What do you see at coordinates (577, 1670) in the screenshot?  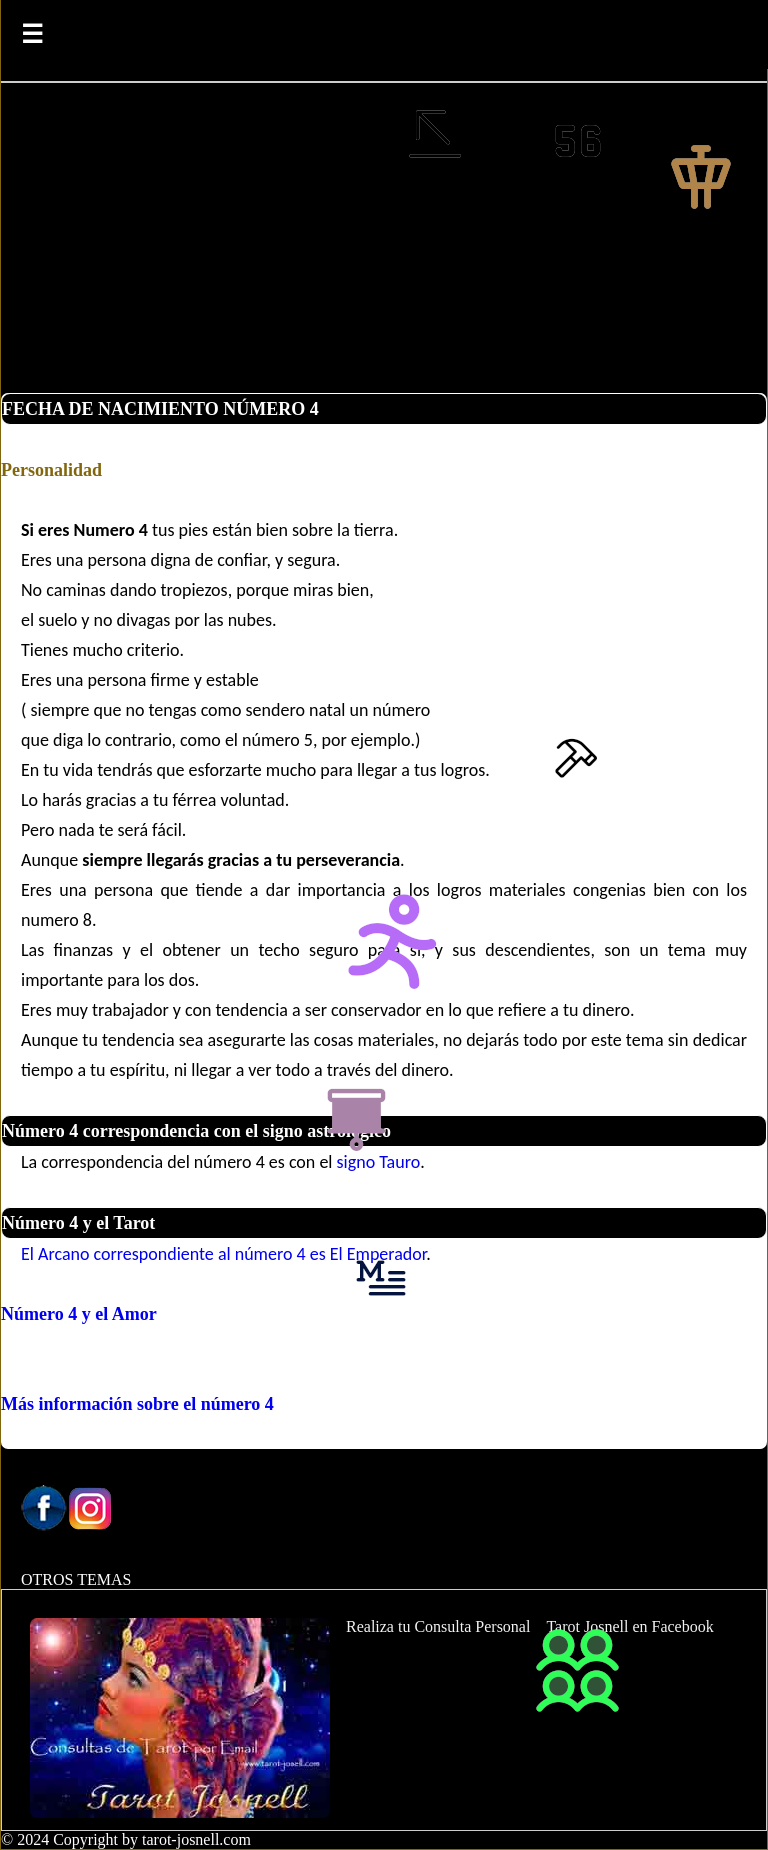 I see `view all team members` at bounding box center [577, 1670].